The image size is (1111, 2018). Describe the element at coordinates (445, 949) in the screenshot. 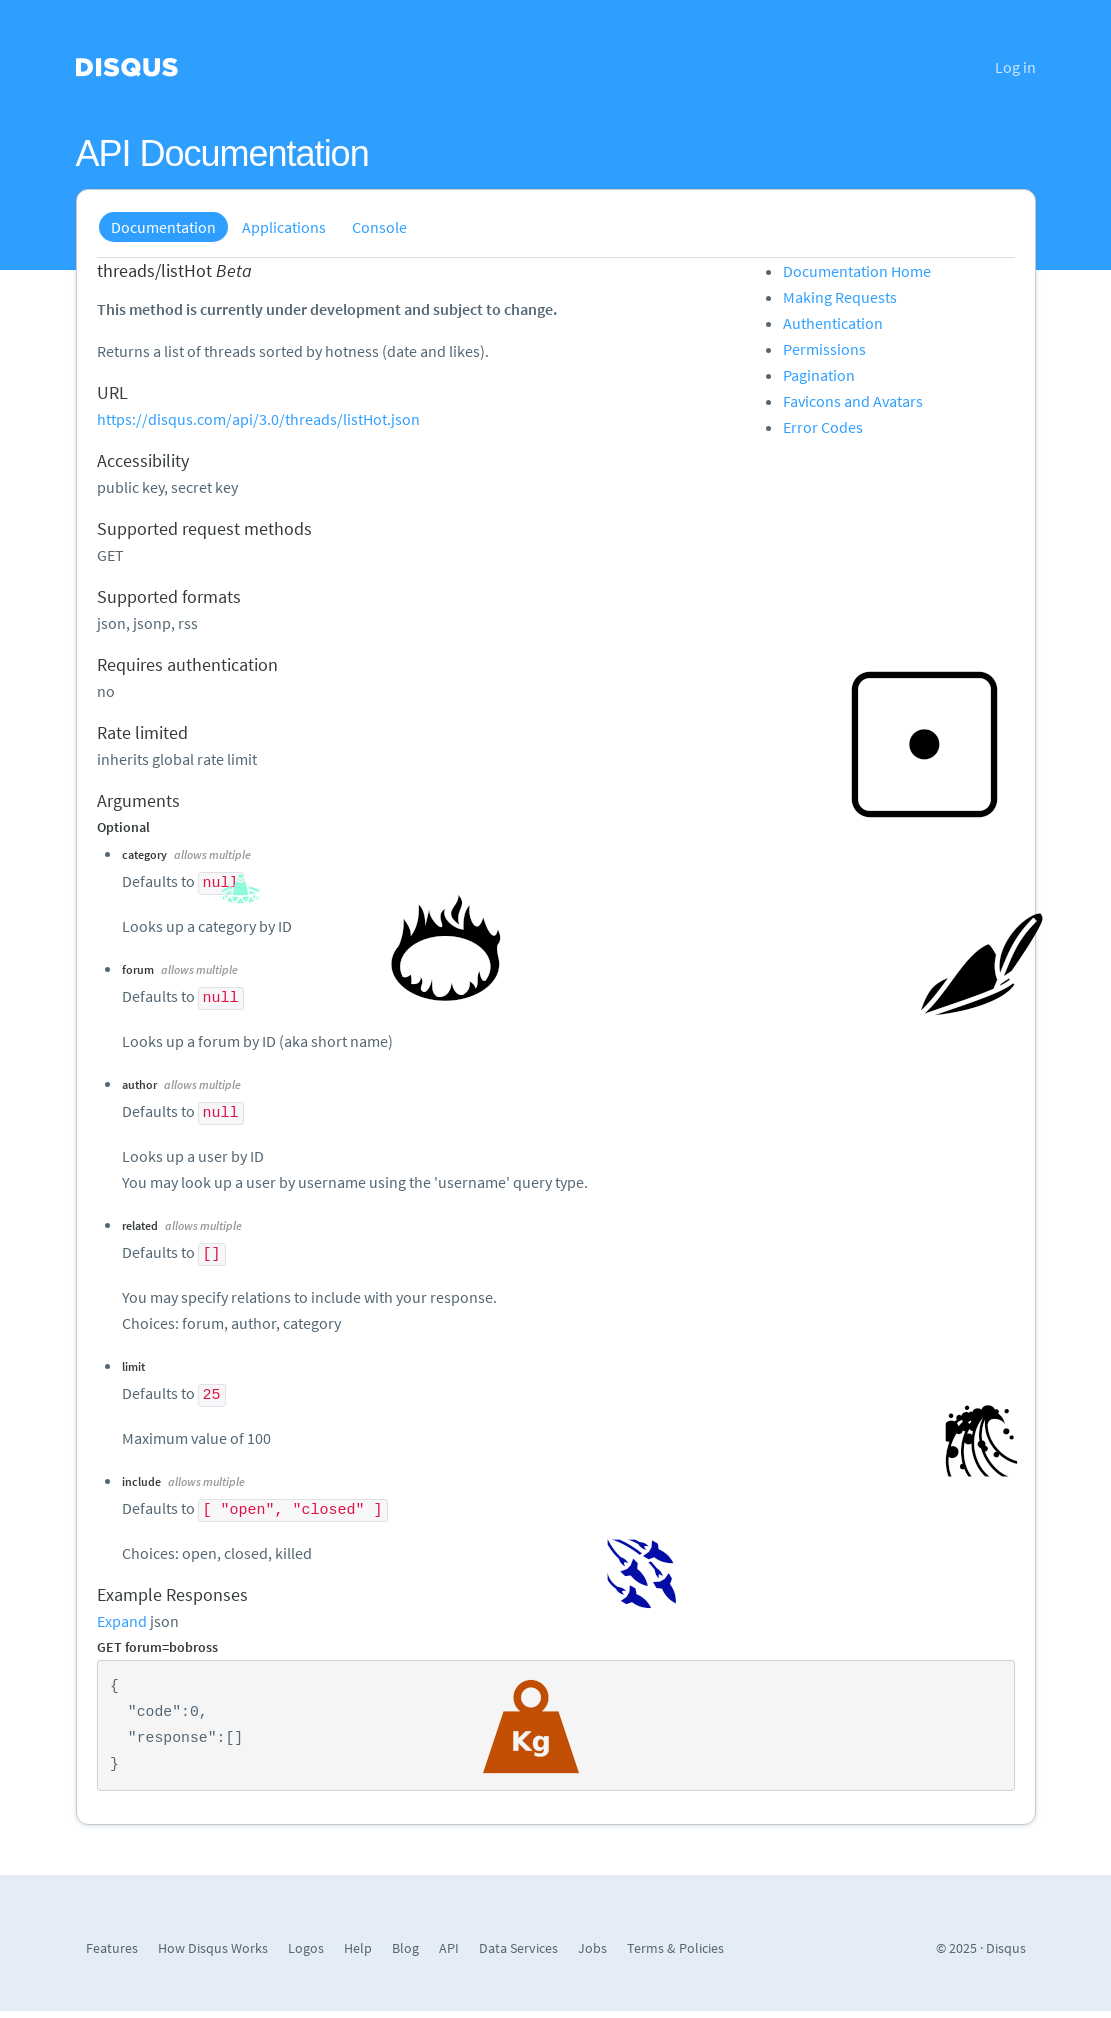

I see `activate fire shield or protective ability` at that location.